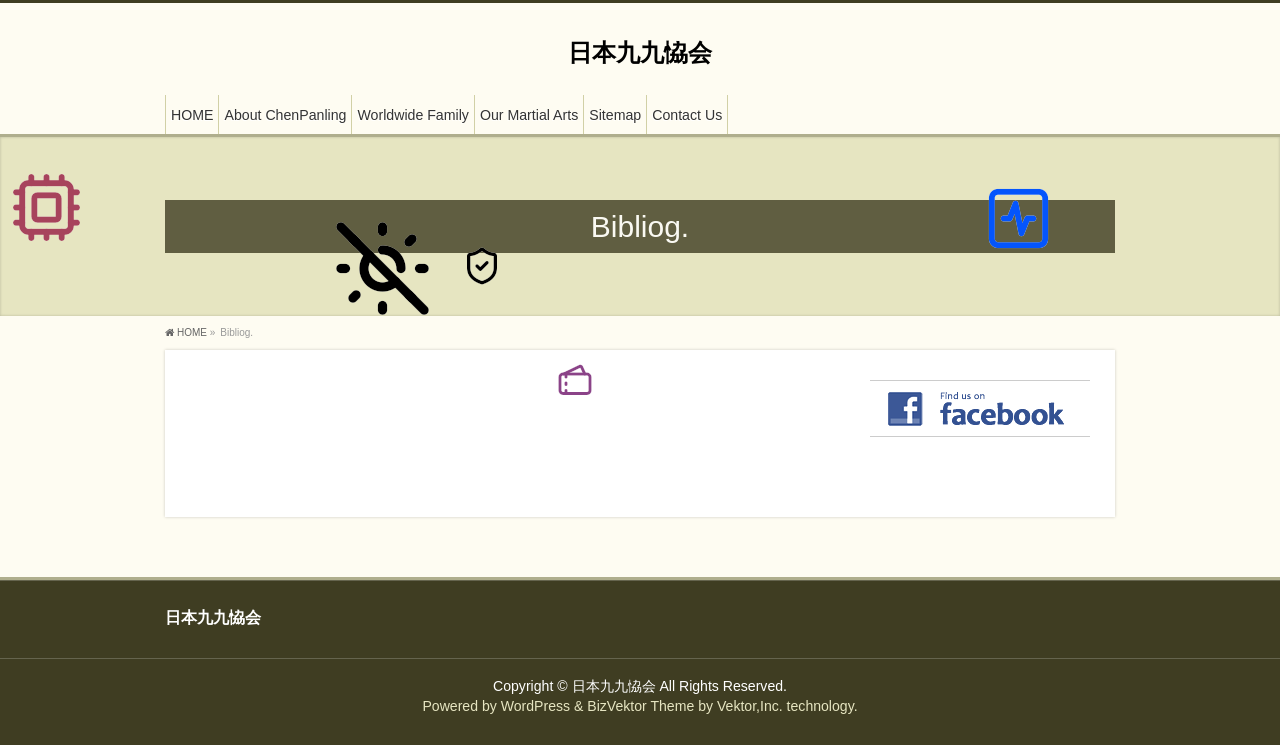  What do you see at coordinates (382, 268) in the screenshot?
I see `disable light mode or brightness` at bounding box center [382, 268].